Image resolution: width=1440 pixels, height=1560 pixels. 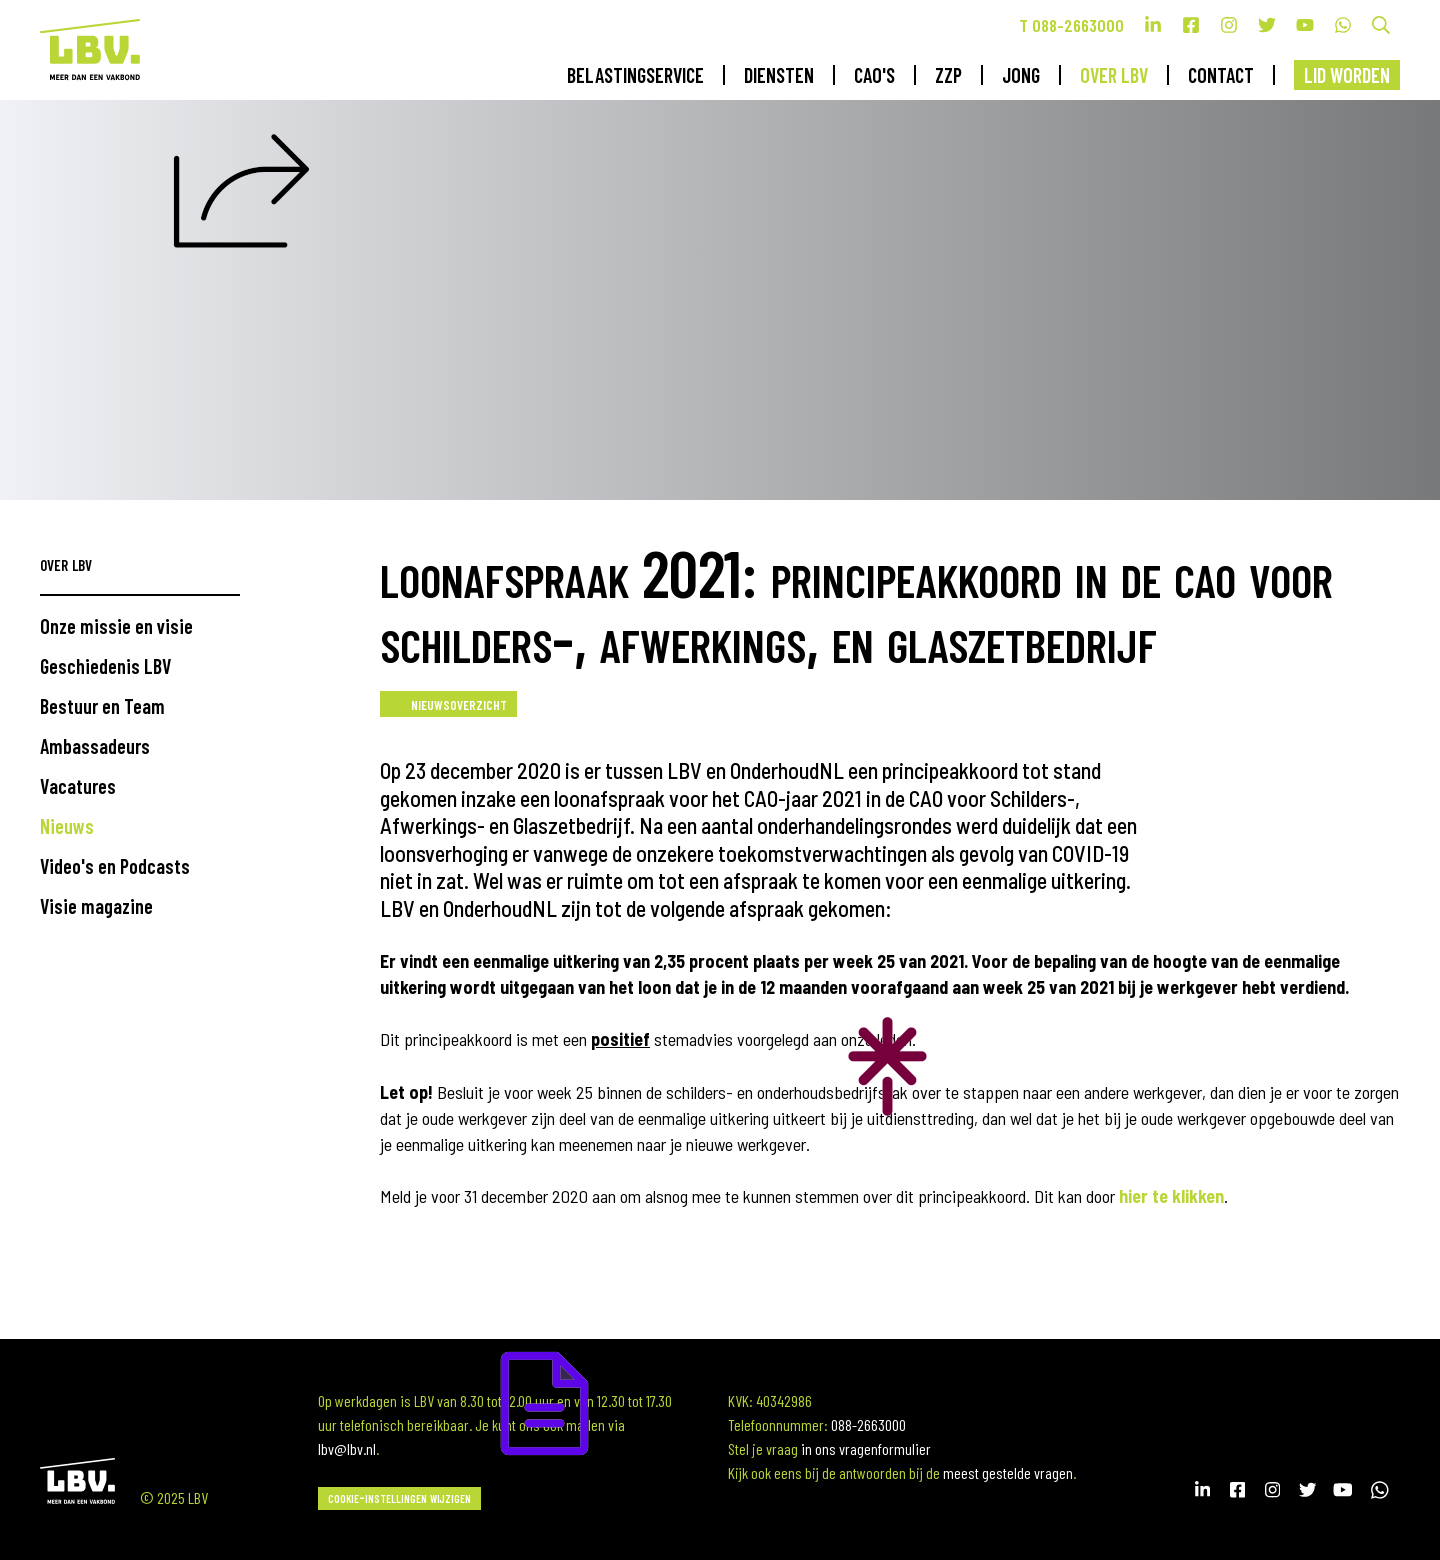 I want to click on share content with others, so click(x=241, y=185).